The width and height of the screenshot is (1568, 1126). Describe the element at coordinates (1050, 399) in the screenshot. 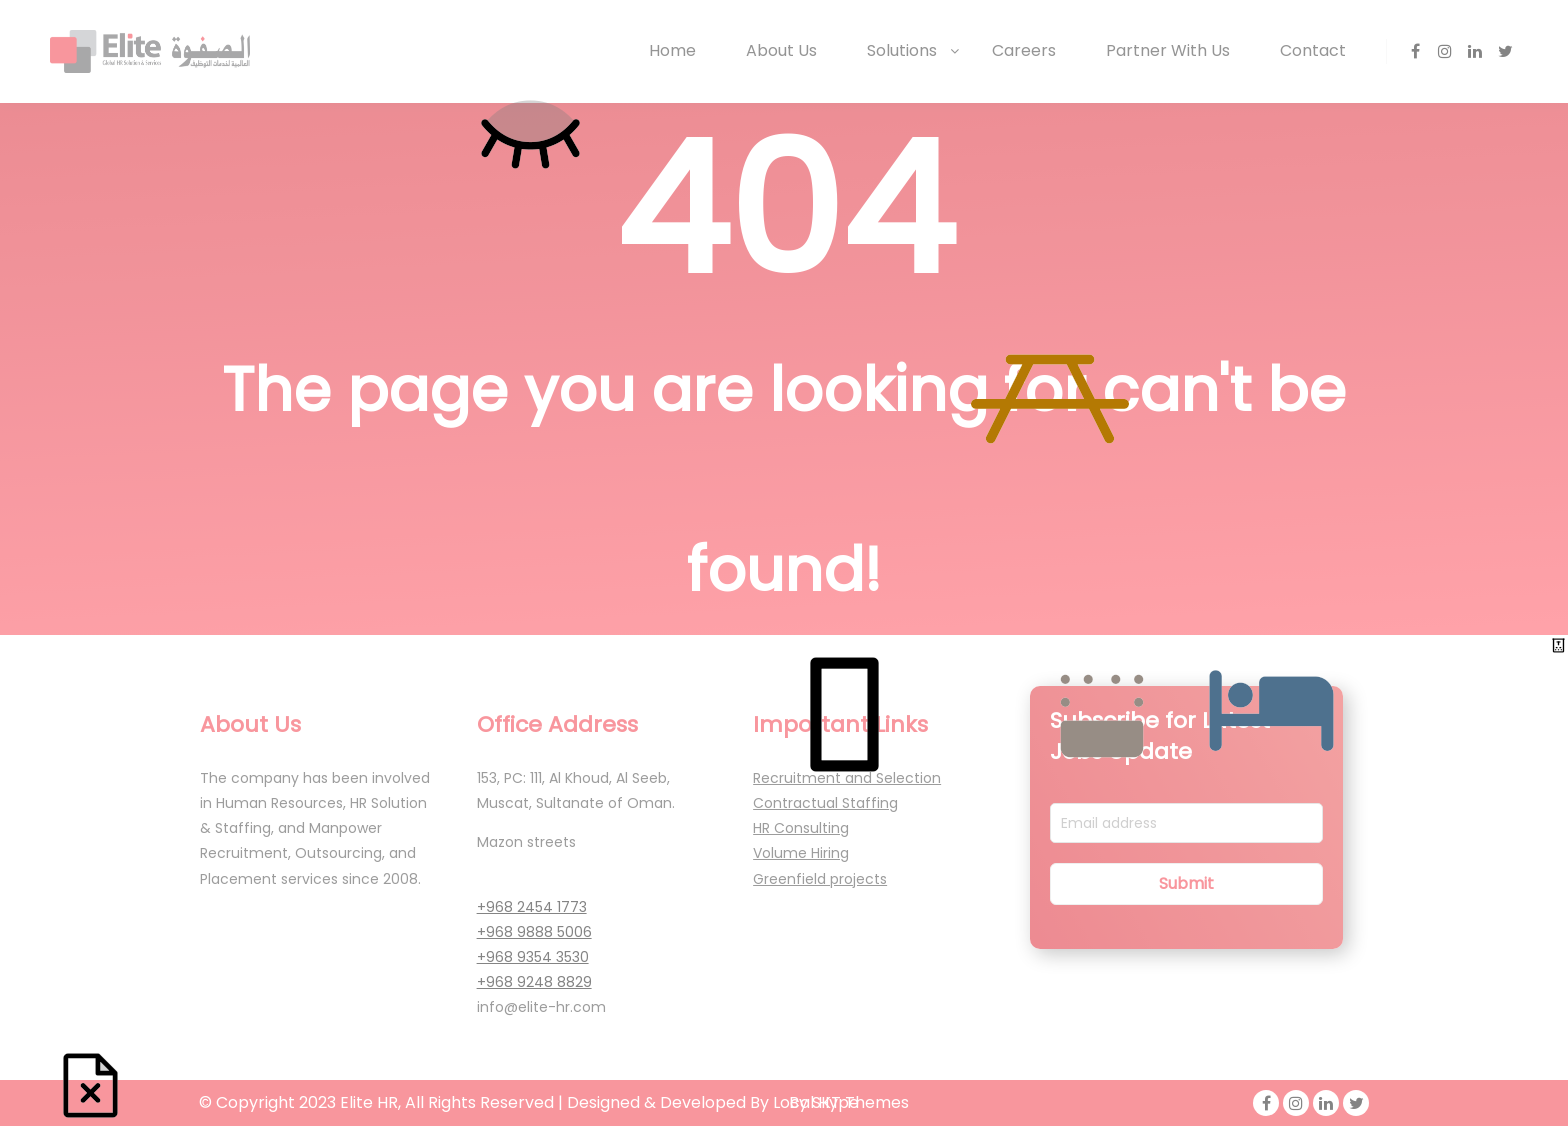

I see `find nearby picnic areas` at that location.